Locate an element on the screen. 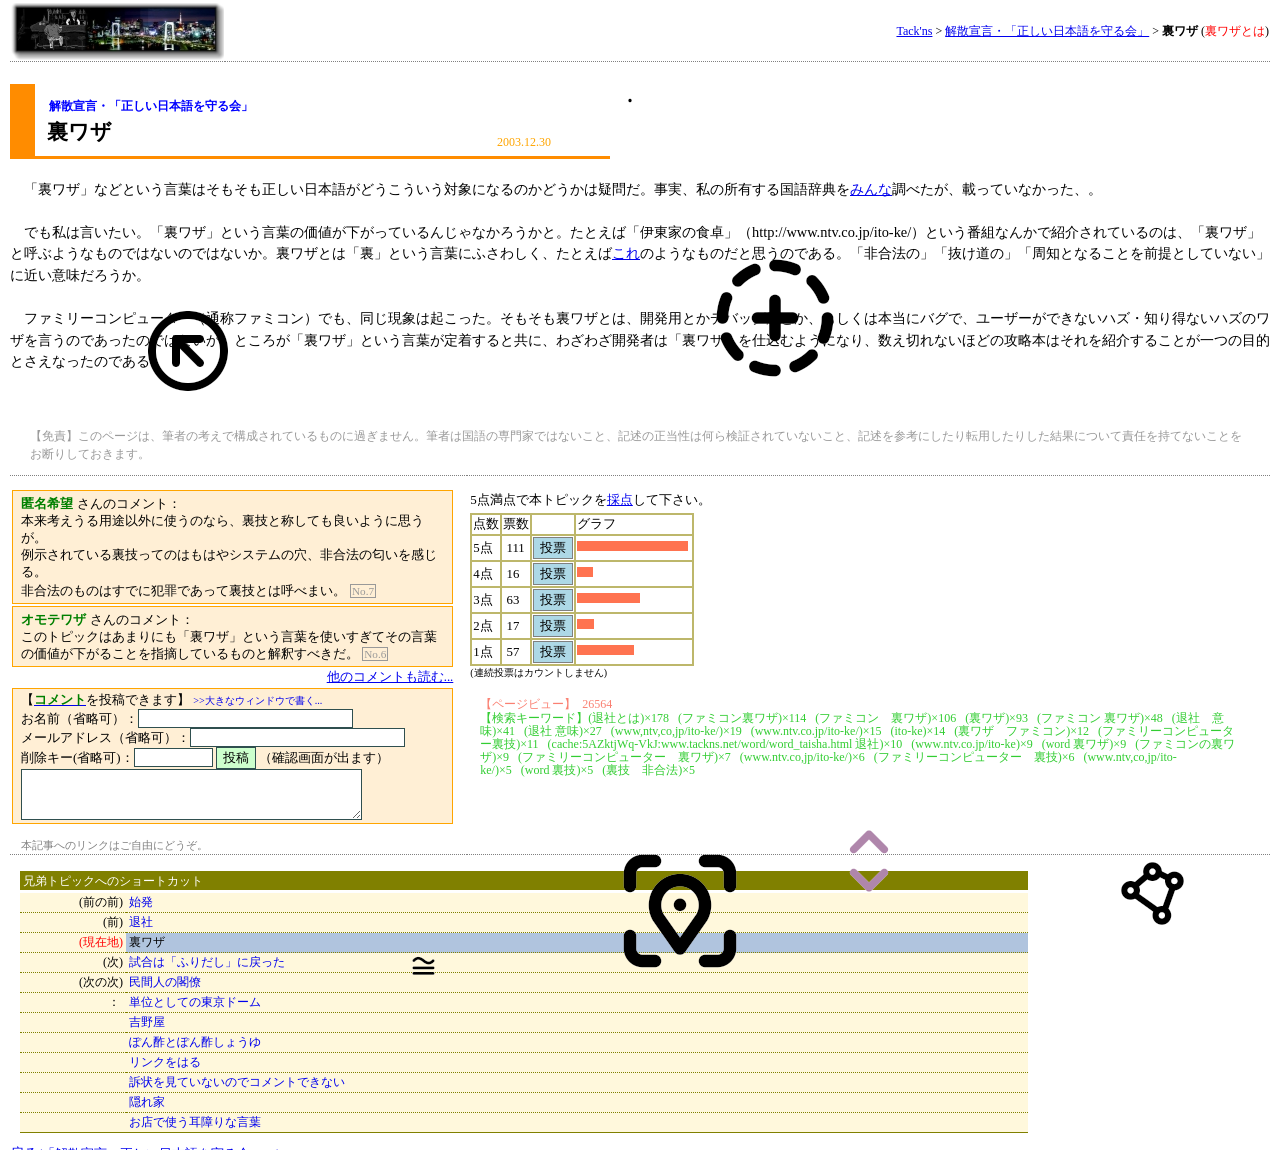 This screenshot has width=1280, height=1150. create a polygon shape is located at coordinates (1152, 893).